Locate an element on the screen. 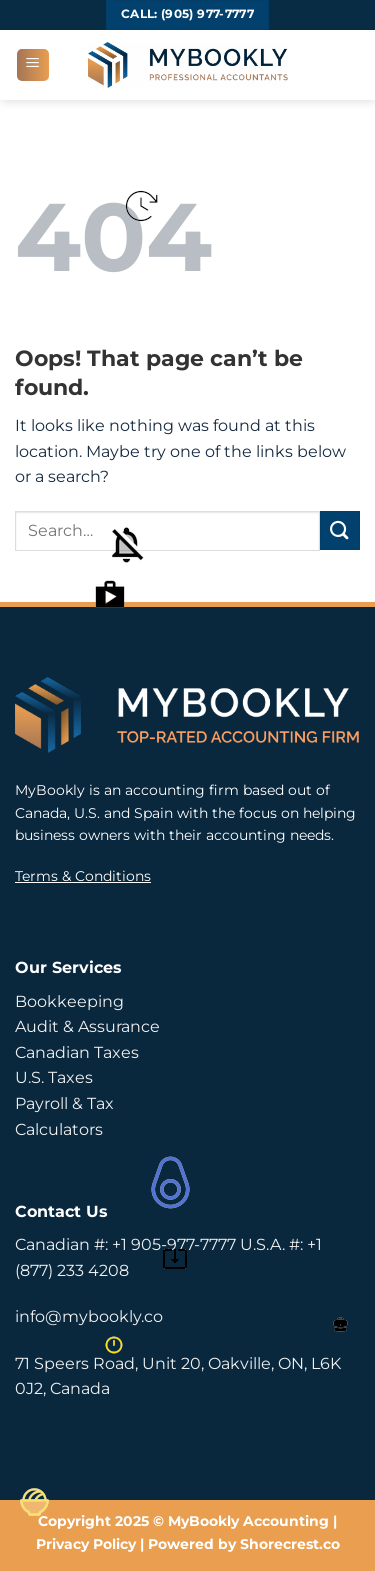 The height and width of the screenshot is (1571, 375). mute or disable notifications is located at coordinates (126, 544).